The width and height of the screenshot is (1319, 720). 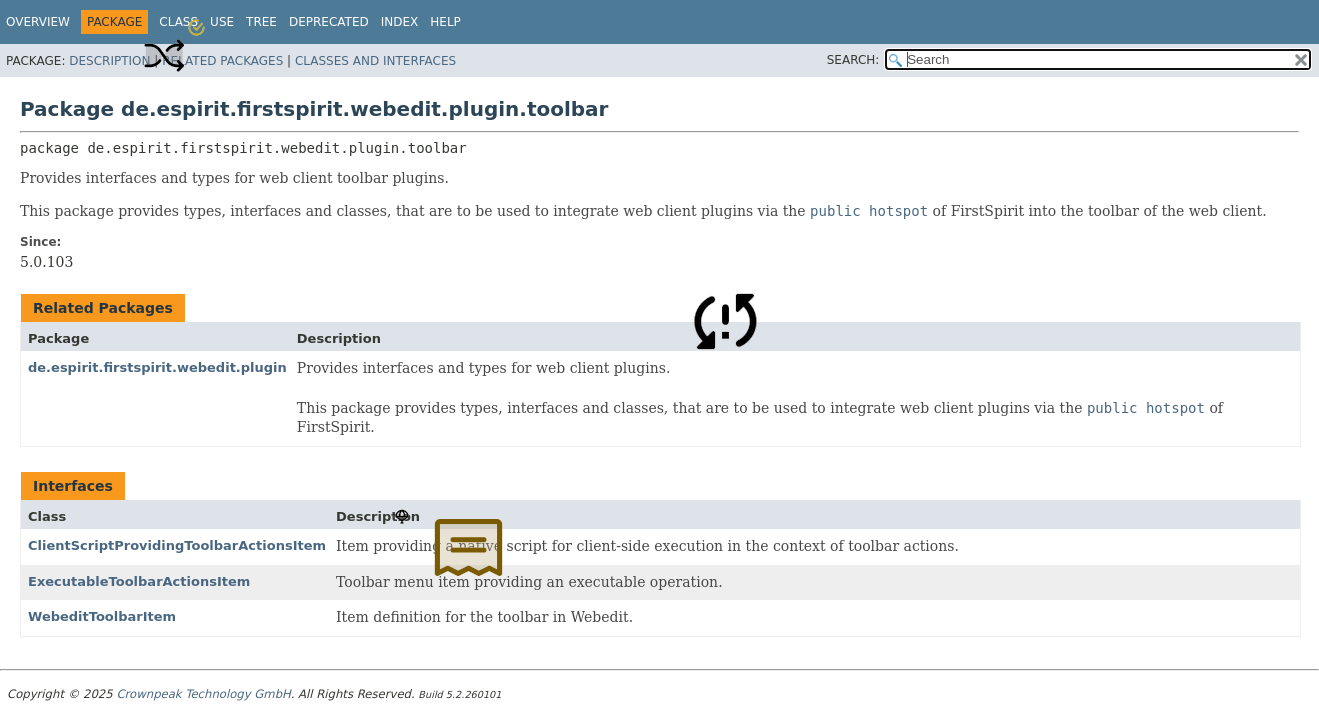 What do you see at coordinates (725, 321) in the screenshot?
I see `indicates a sync error or failure` at bounding box center [725, 321].